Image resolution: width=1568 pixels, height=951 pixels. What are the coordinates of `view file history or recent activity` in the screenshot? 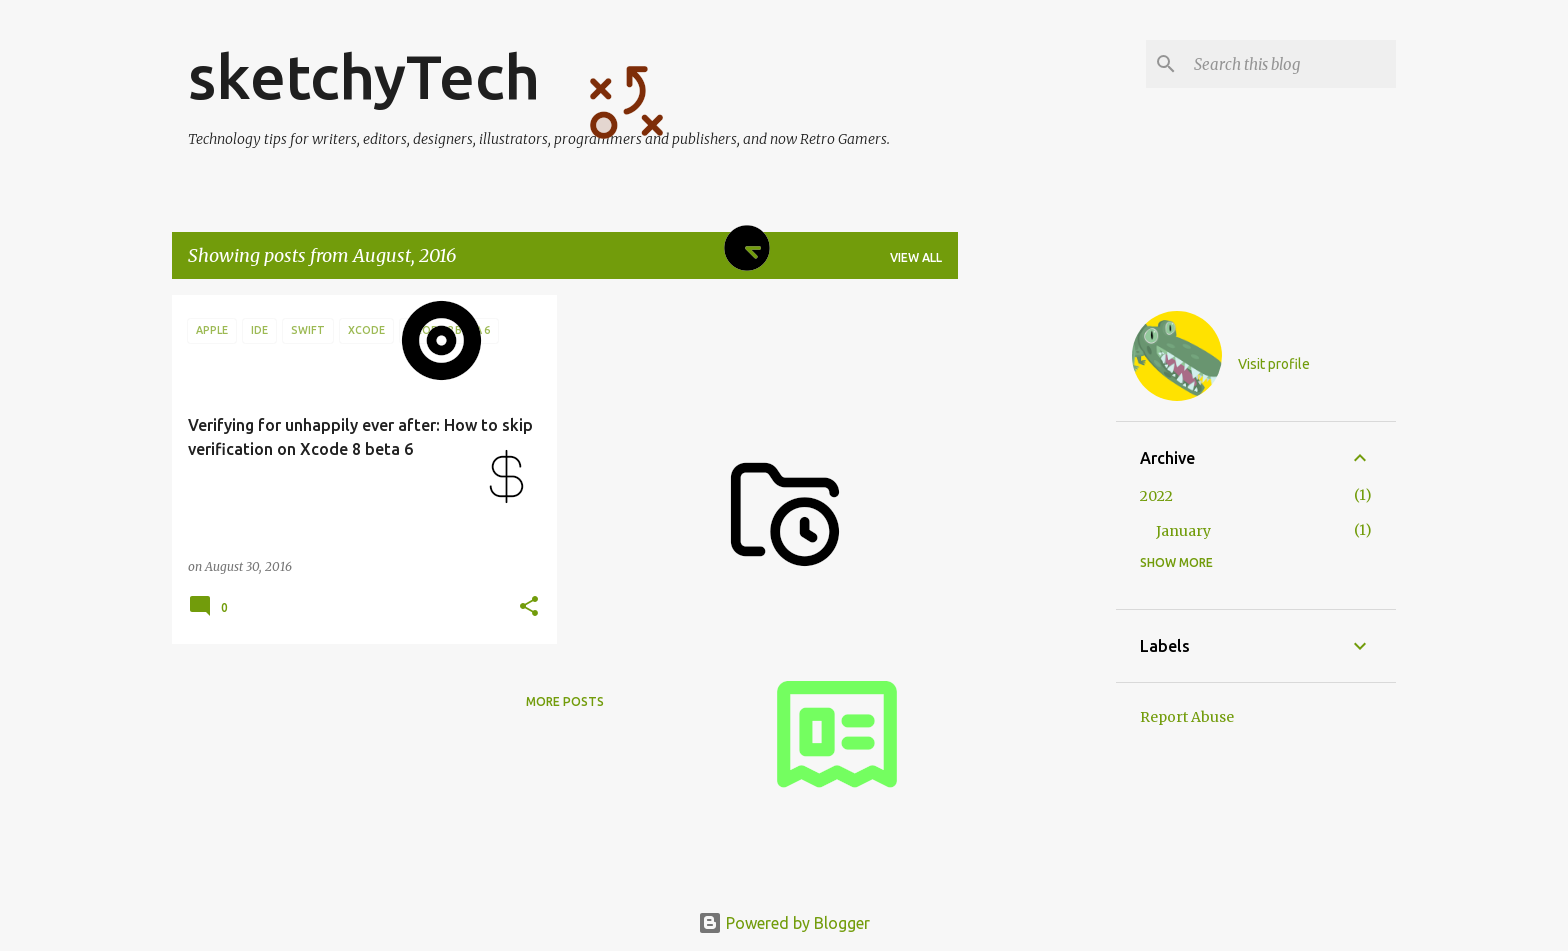 It's located at (785, 512).